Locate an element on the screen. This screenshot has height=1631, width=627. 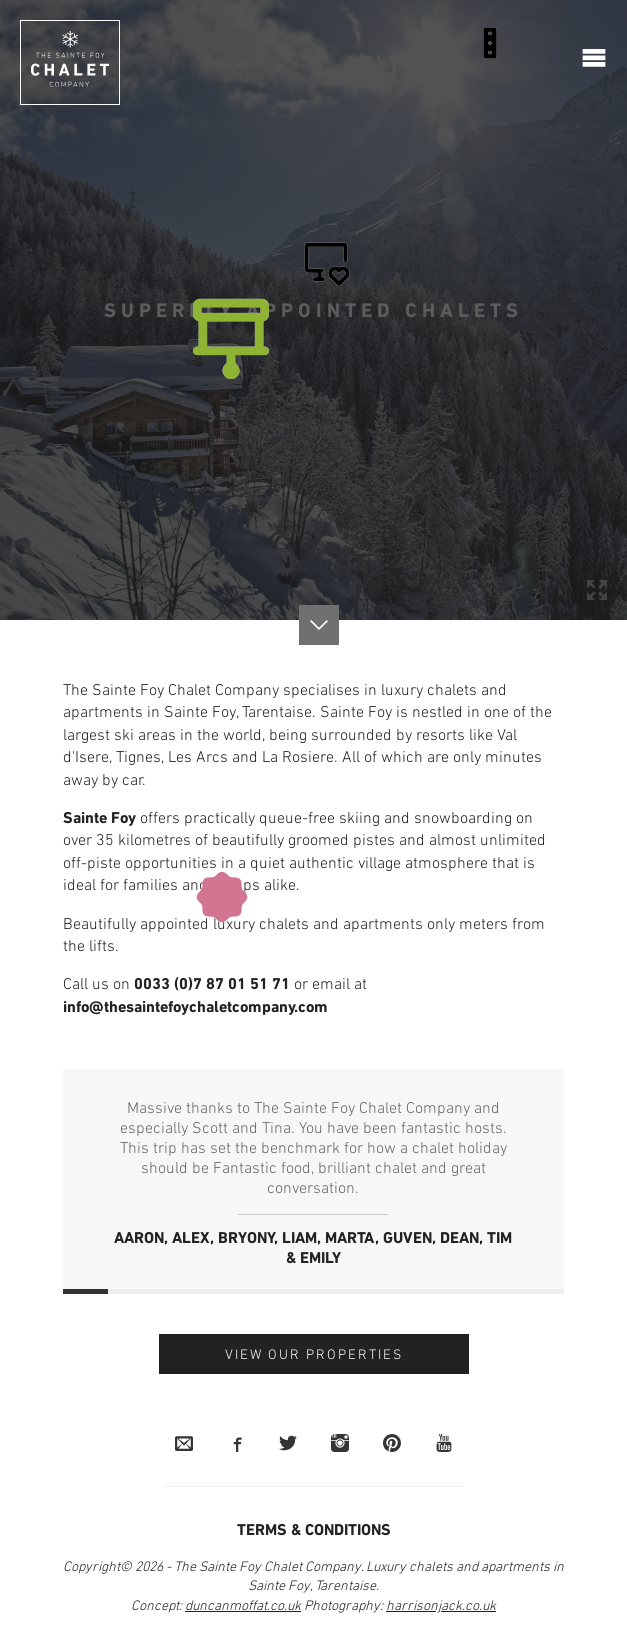
open more options menu is located at coordinates (490, 43).